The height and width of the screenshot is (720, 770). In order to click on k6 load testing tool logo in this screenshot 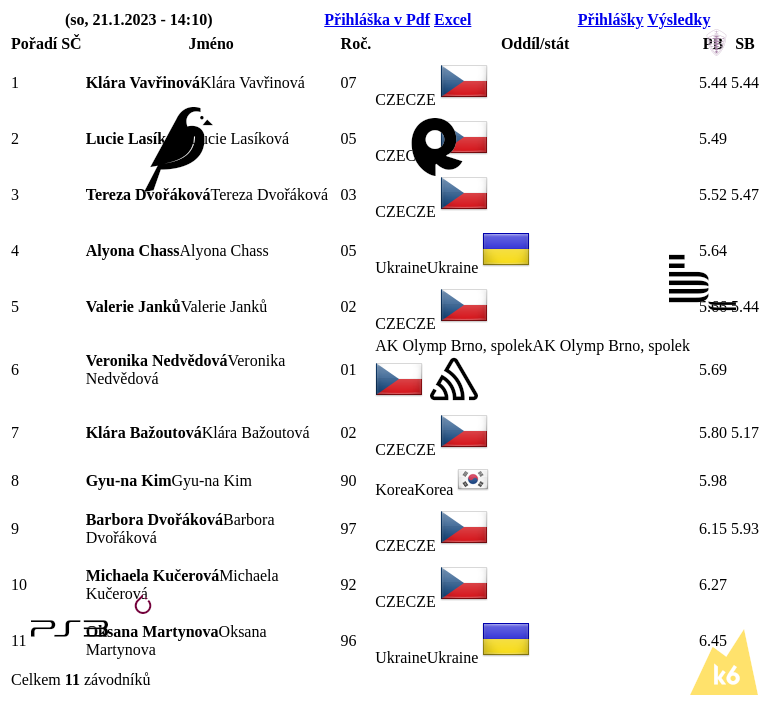, I will do `click(724, 662)`.